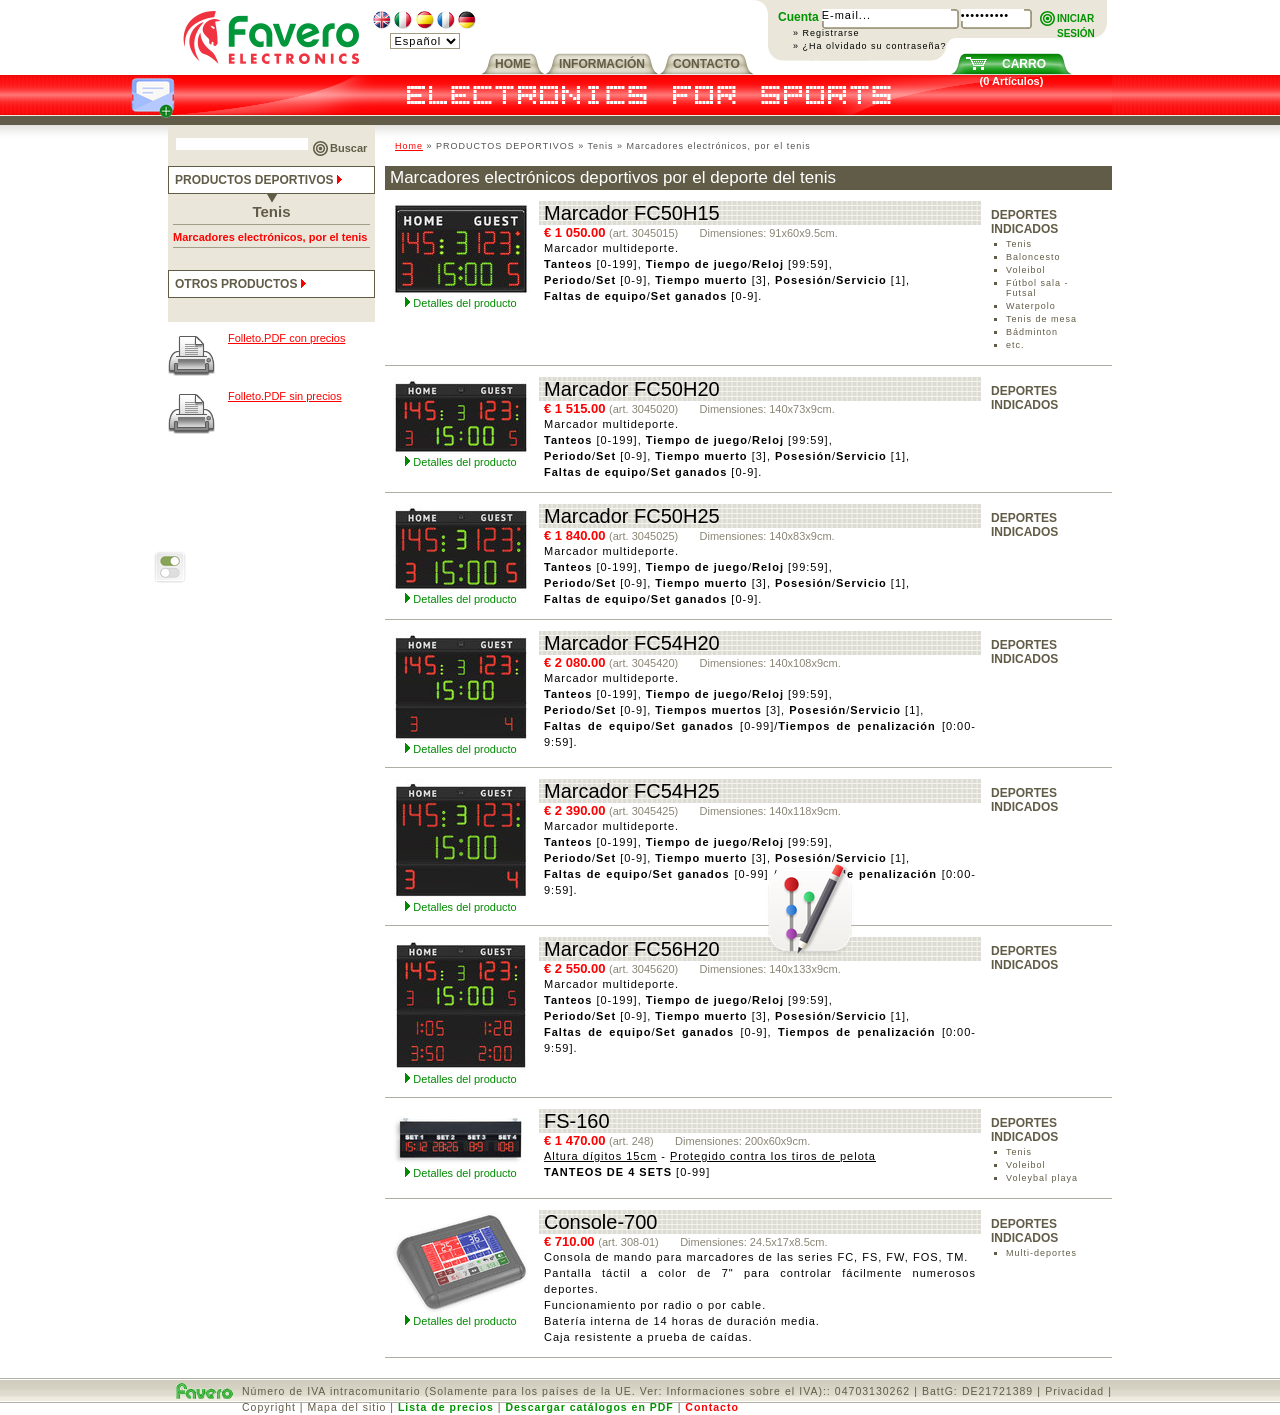 This screenshot has height=1415, width=1280. What do you see at coordinates (153, 95) in the screenshot?
I see `compose a new email` at bounding box center [153, 95].